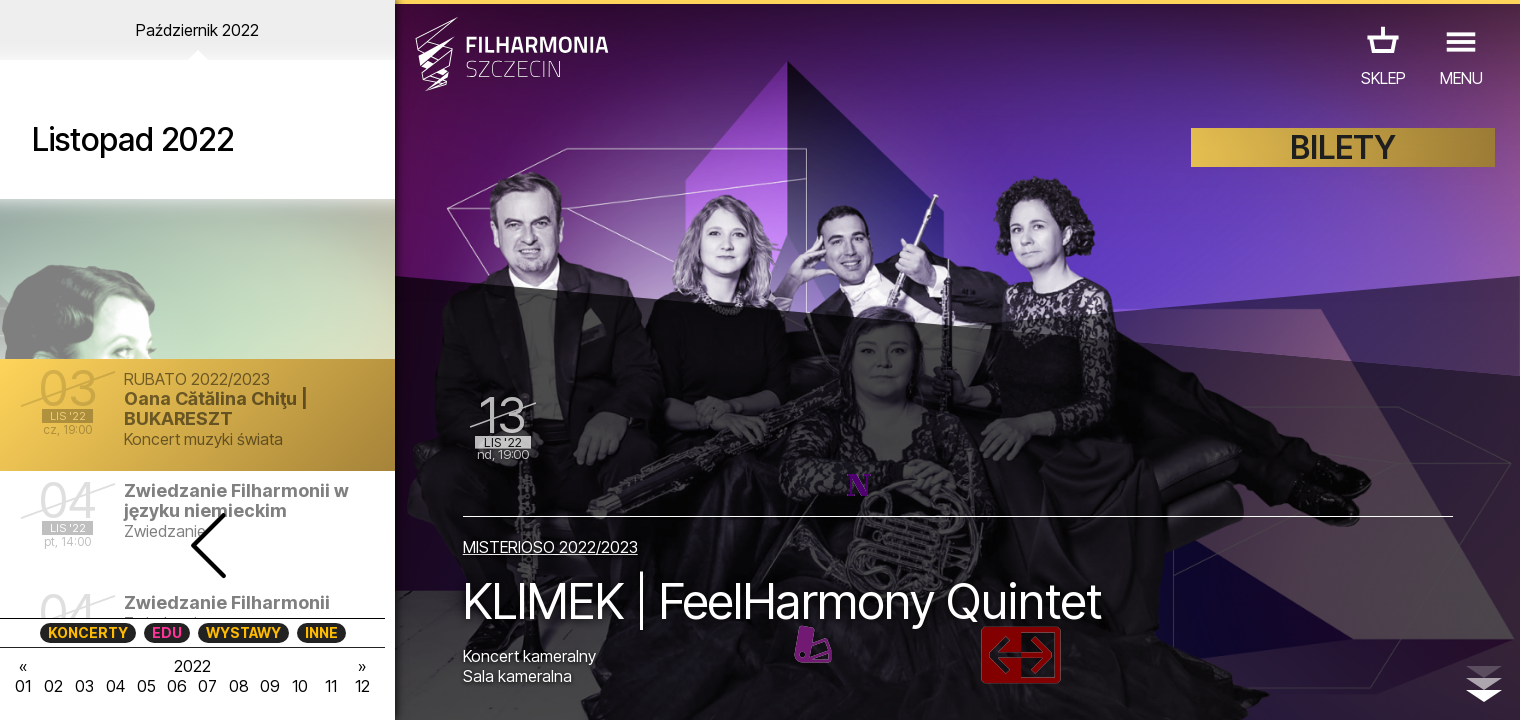 Image resolution: width=1520 pixels, height=720 pixels. What do you see at coordinates (859, 485) in the screenshot?
I see `open notion app` at bounding box center [859, 485].